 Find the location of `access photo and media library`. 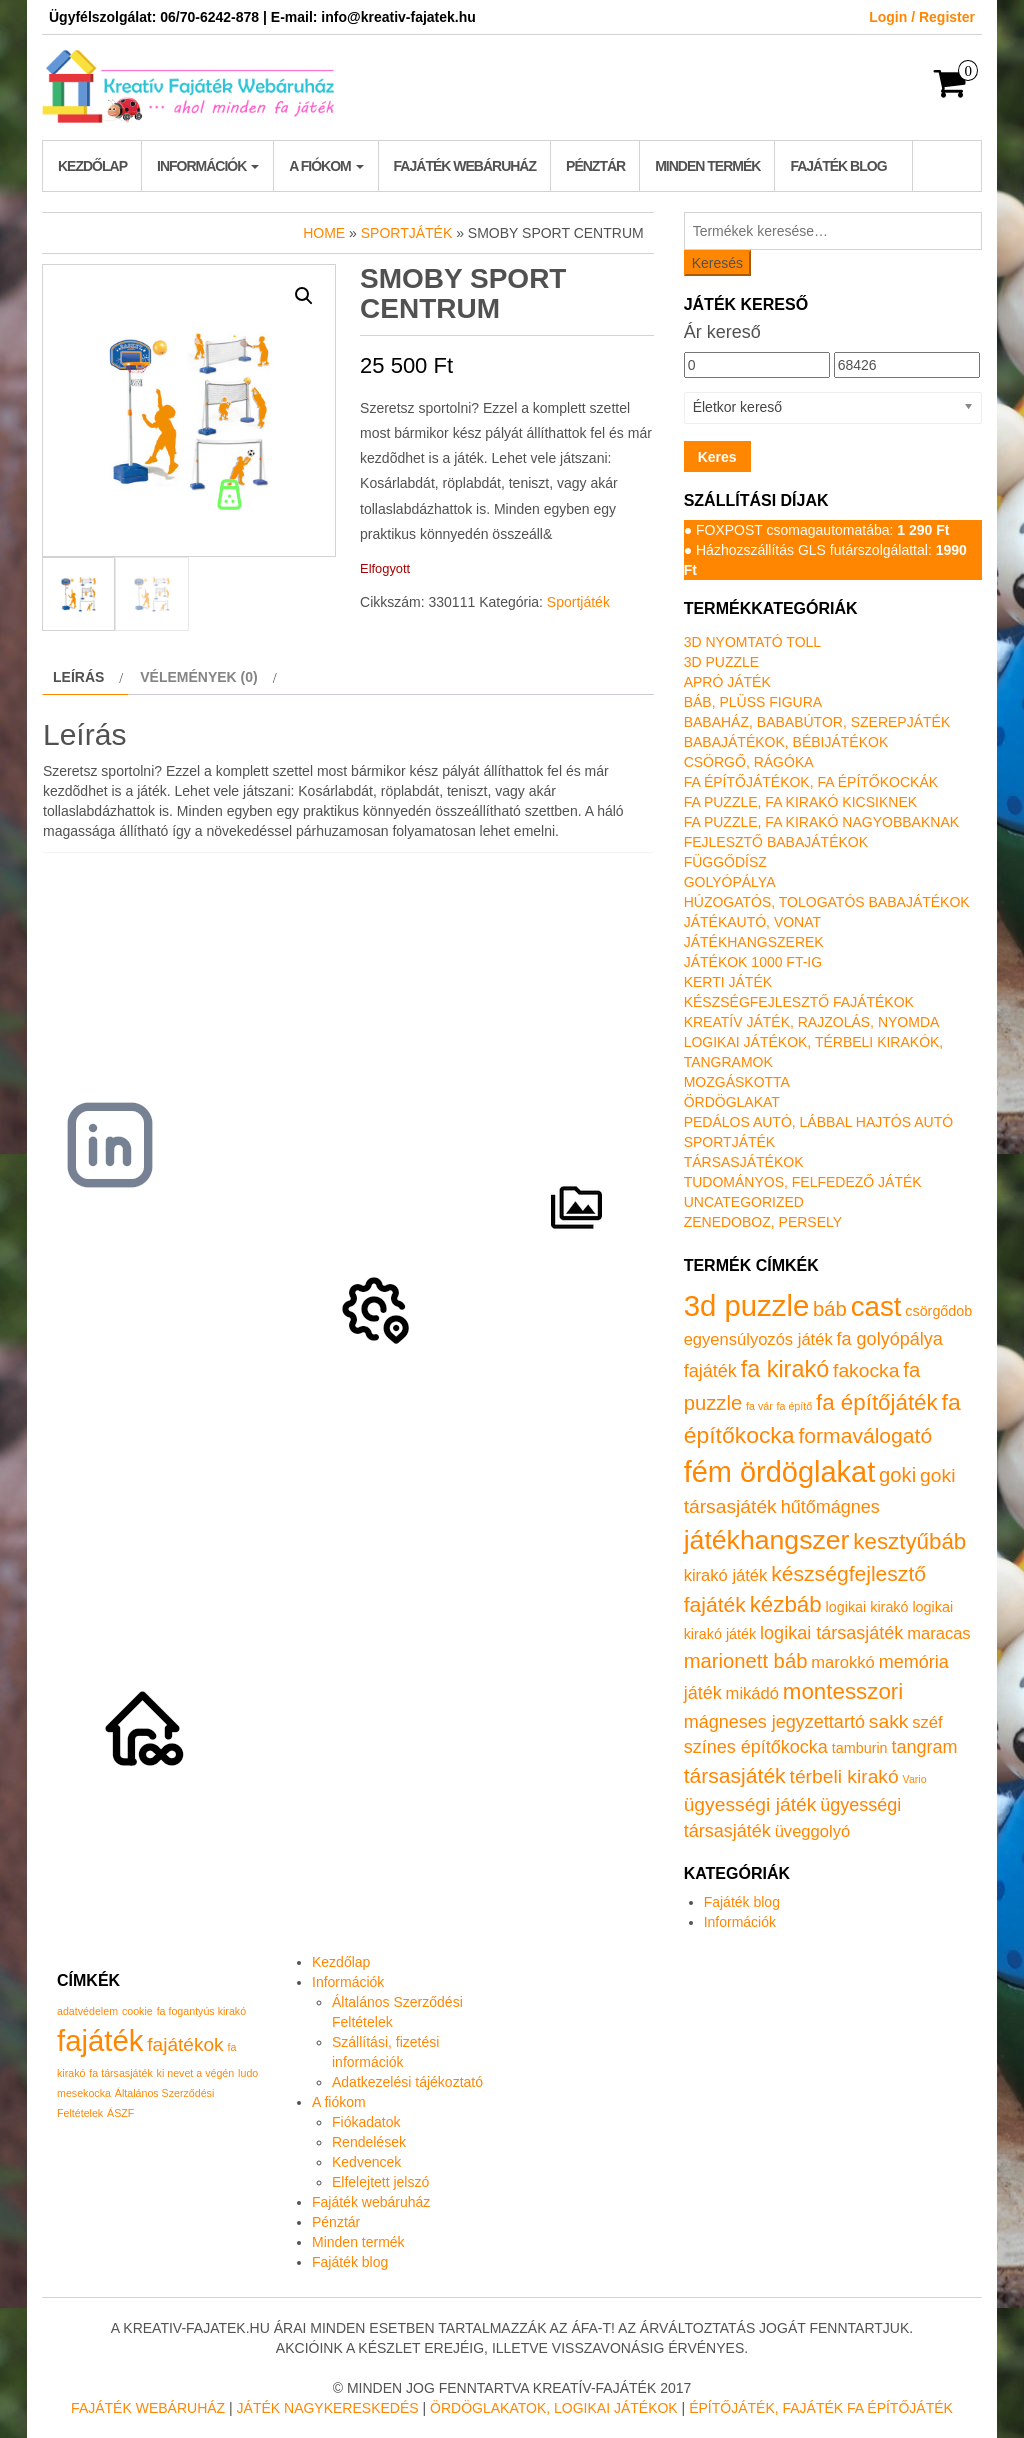

access photo and media library is located at coordinates (576, 1207).